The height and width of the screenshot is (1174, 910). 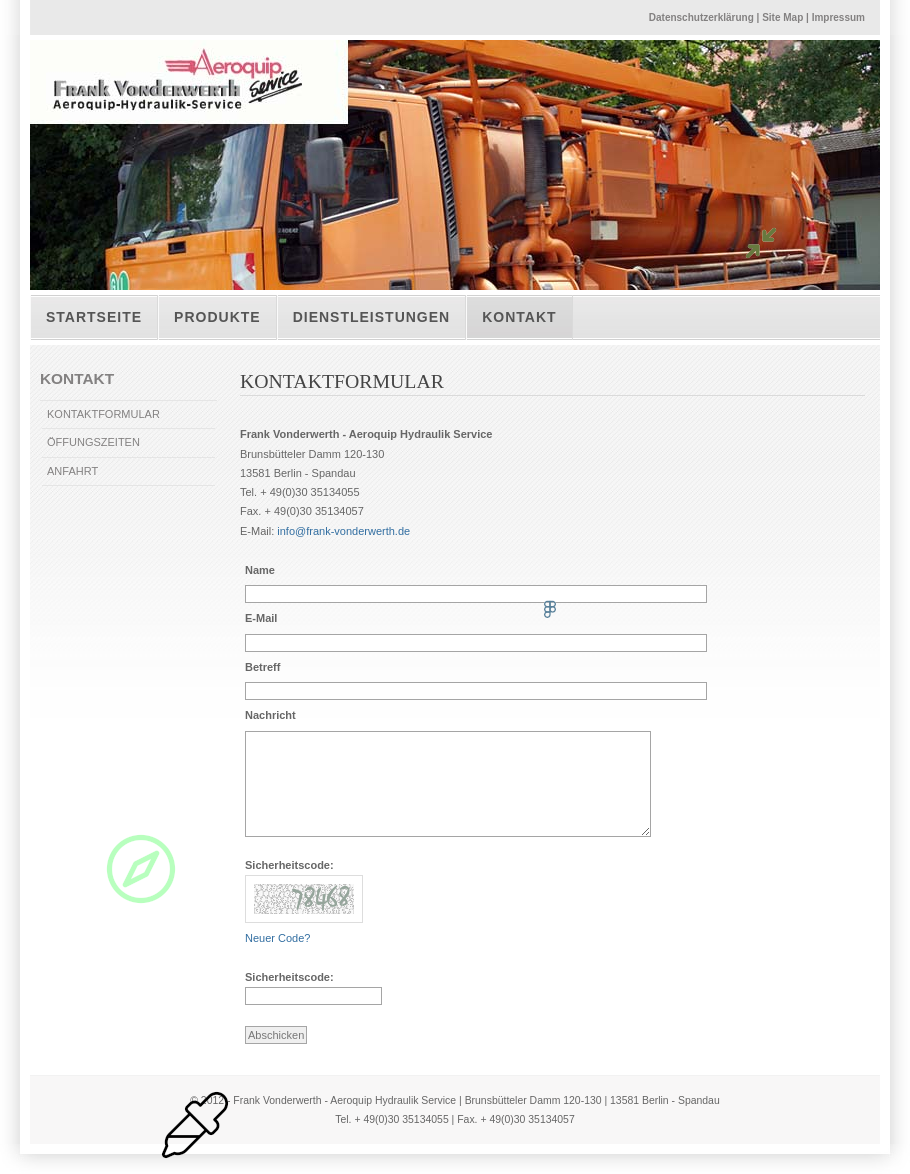 I want to click on access navigation or directions, so click(x=141, y=869).